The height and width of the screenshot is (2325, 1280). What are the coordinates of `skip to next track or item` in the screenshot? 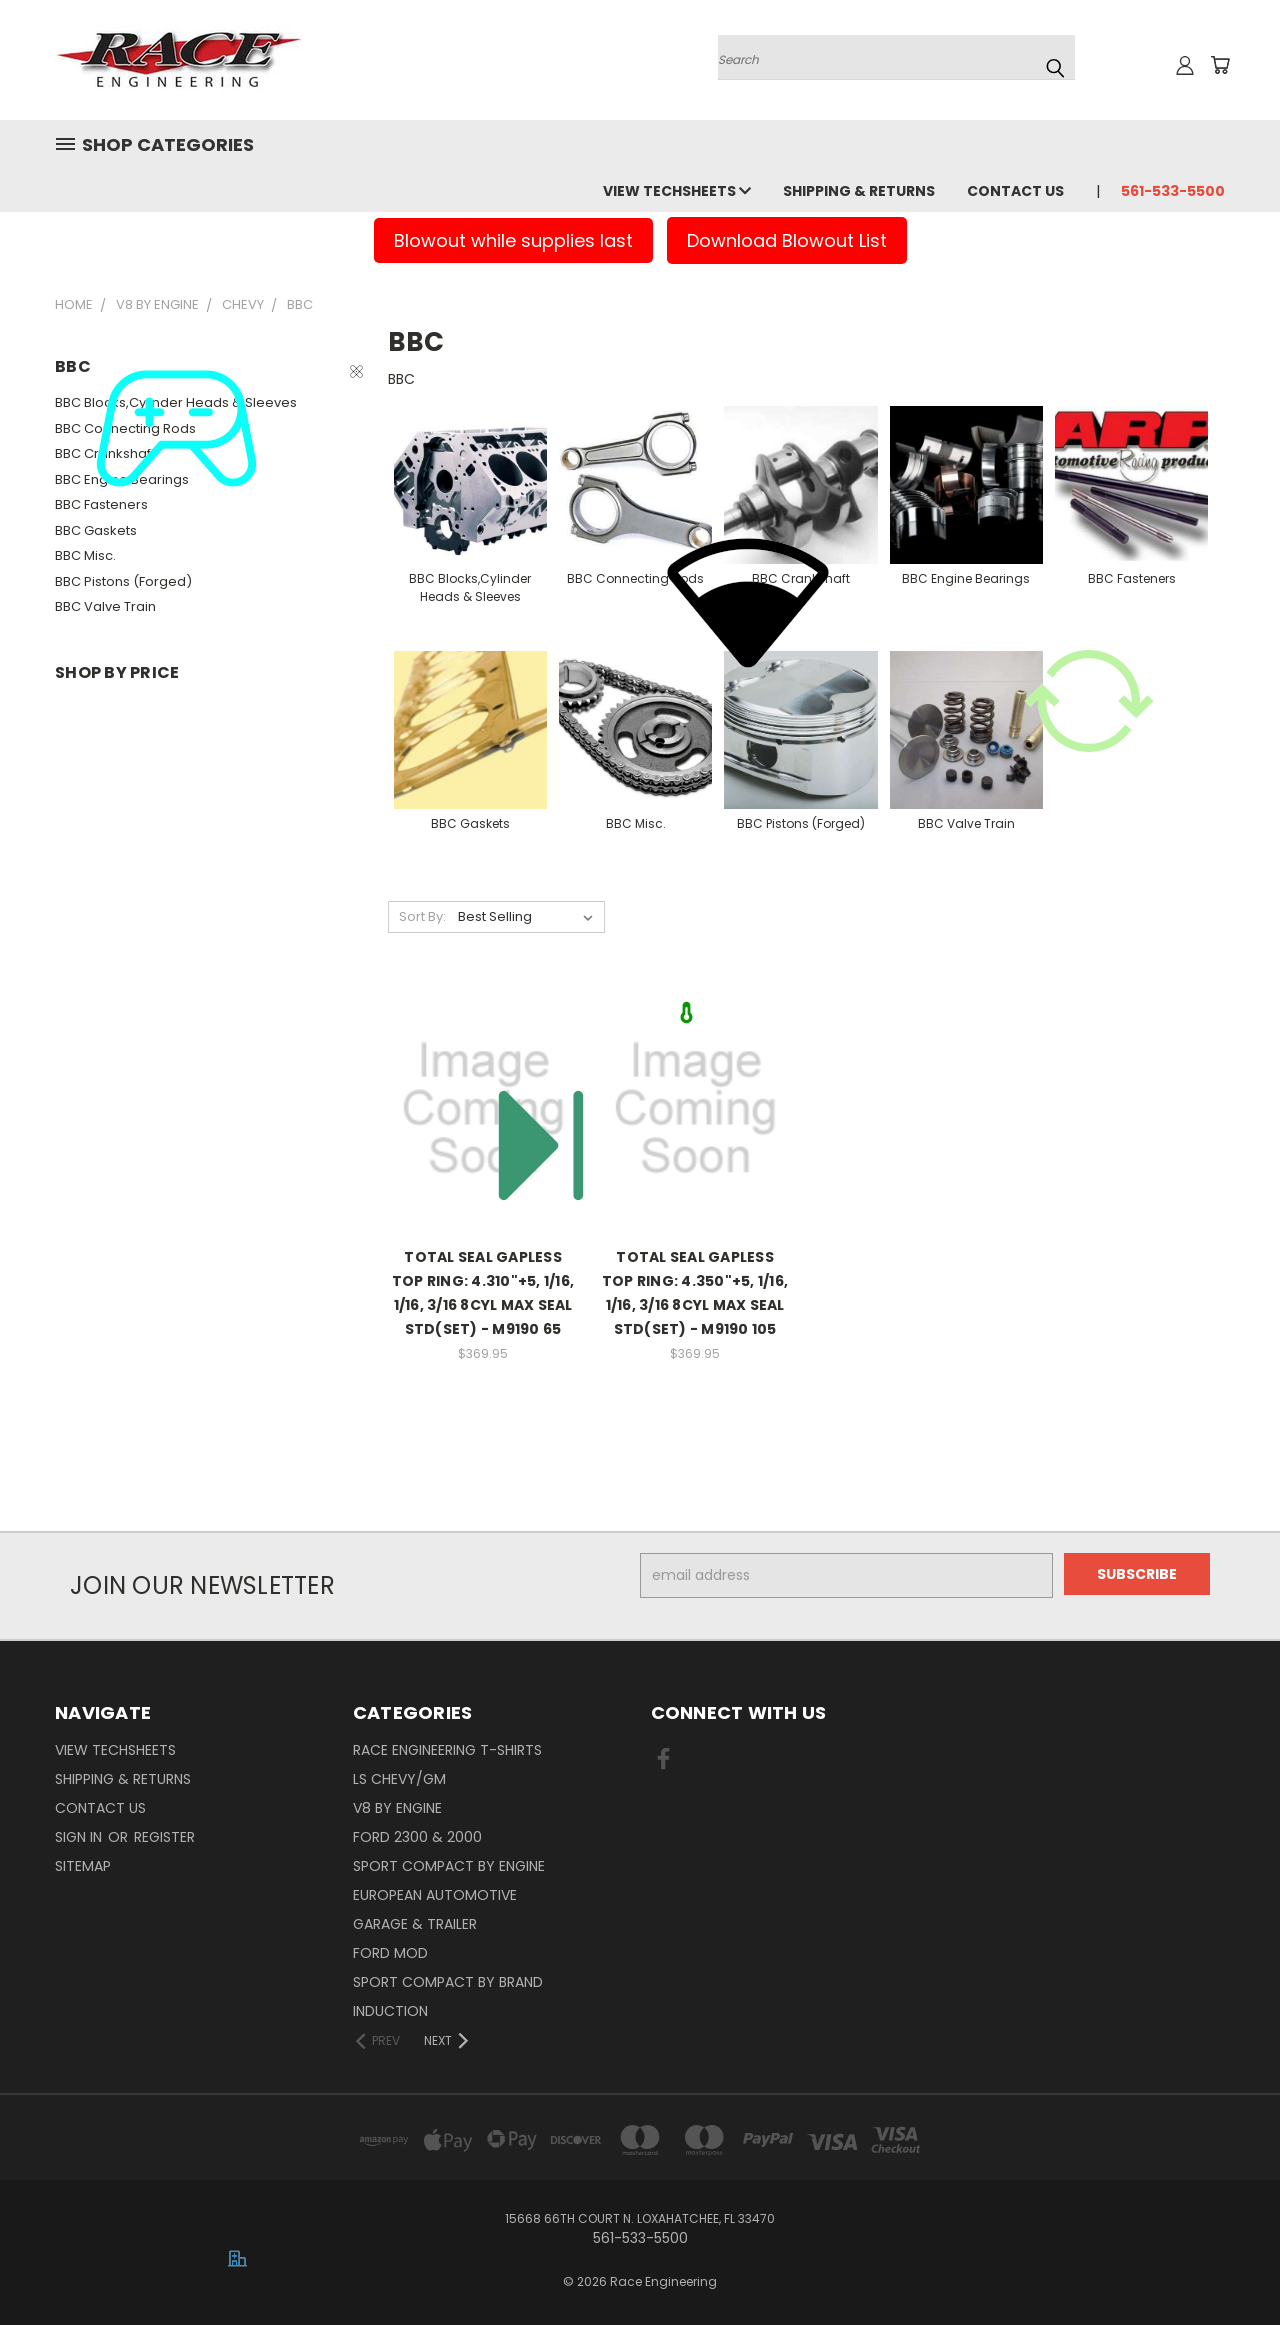 It's located at (543, 1145).